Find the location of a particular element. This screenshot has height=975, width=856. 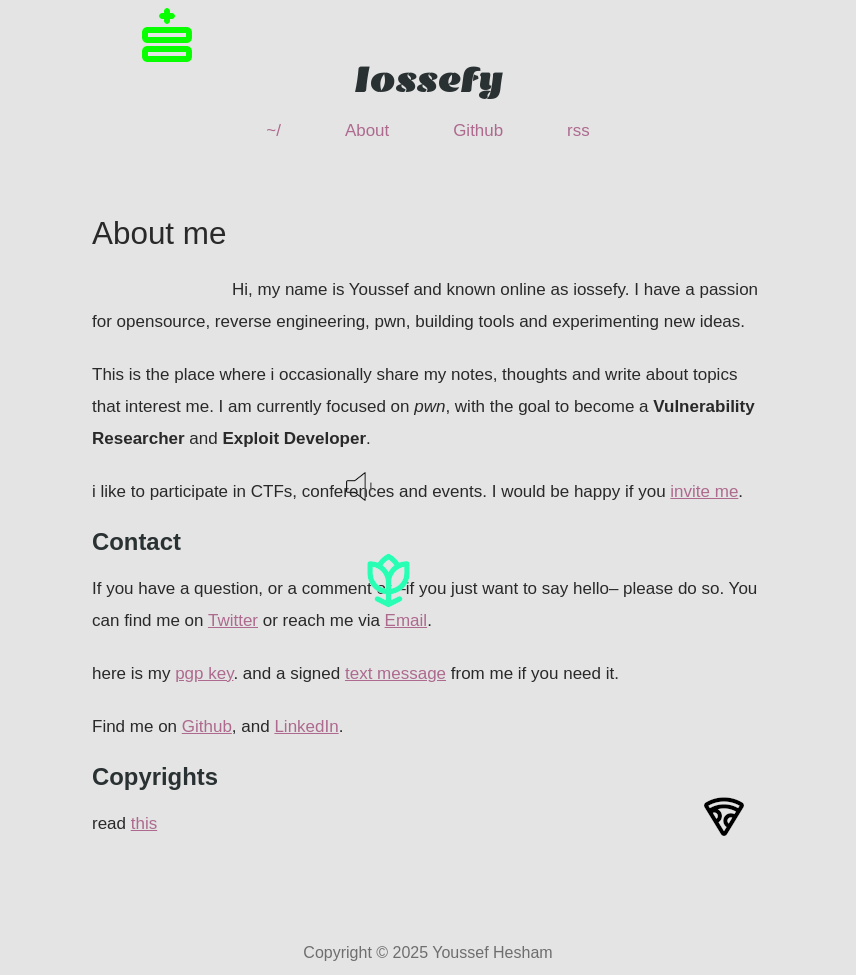

add a new row above is located at coordinates (167, 39).